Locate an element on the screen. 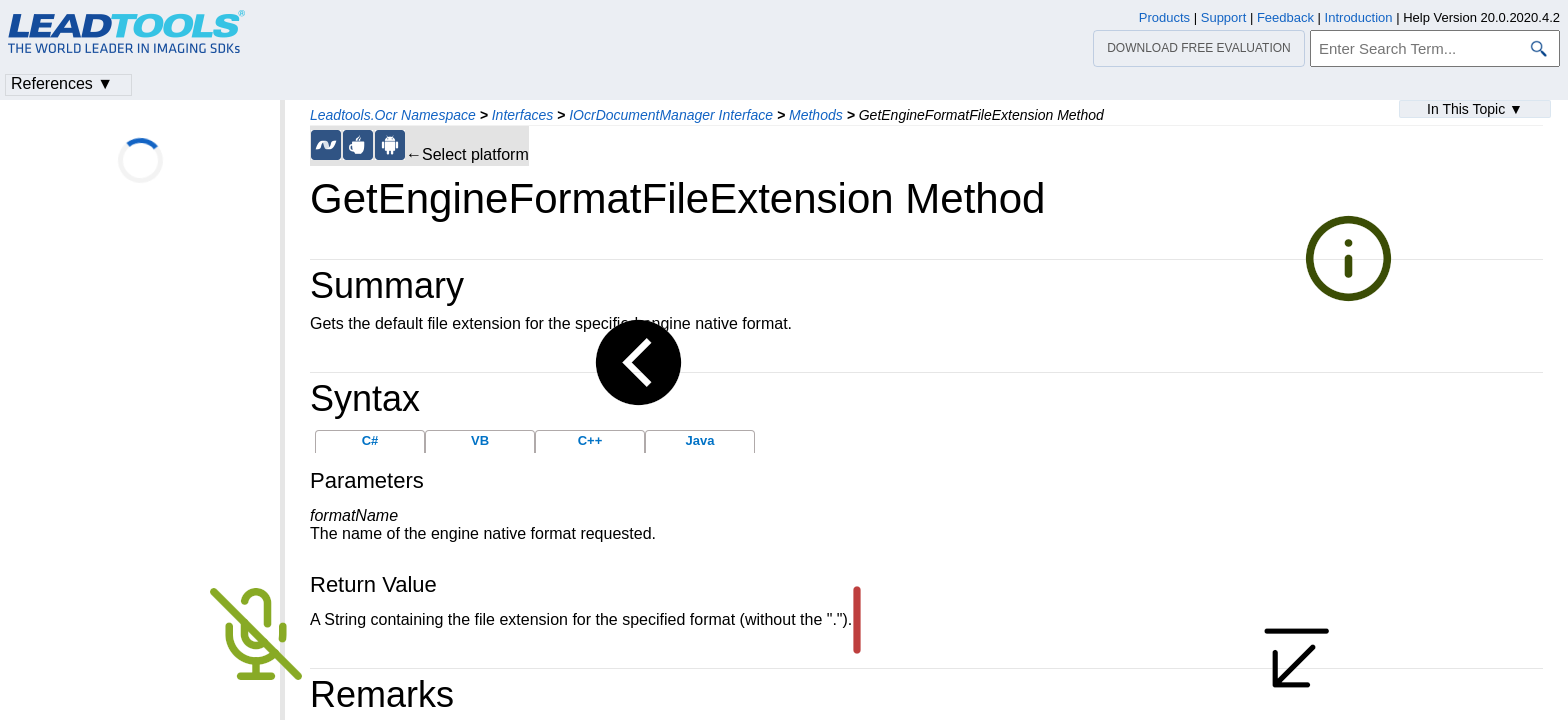  indicates a count of one is located at coordinates (887, 620).